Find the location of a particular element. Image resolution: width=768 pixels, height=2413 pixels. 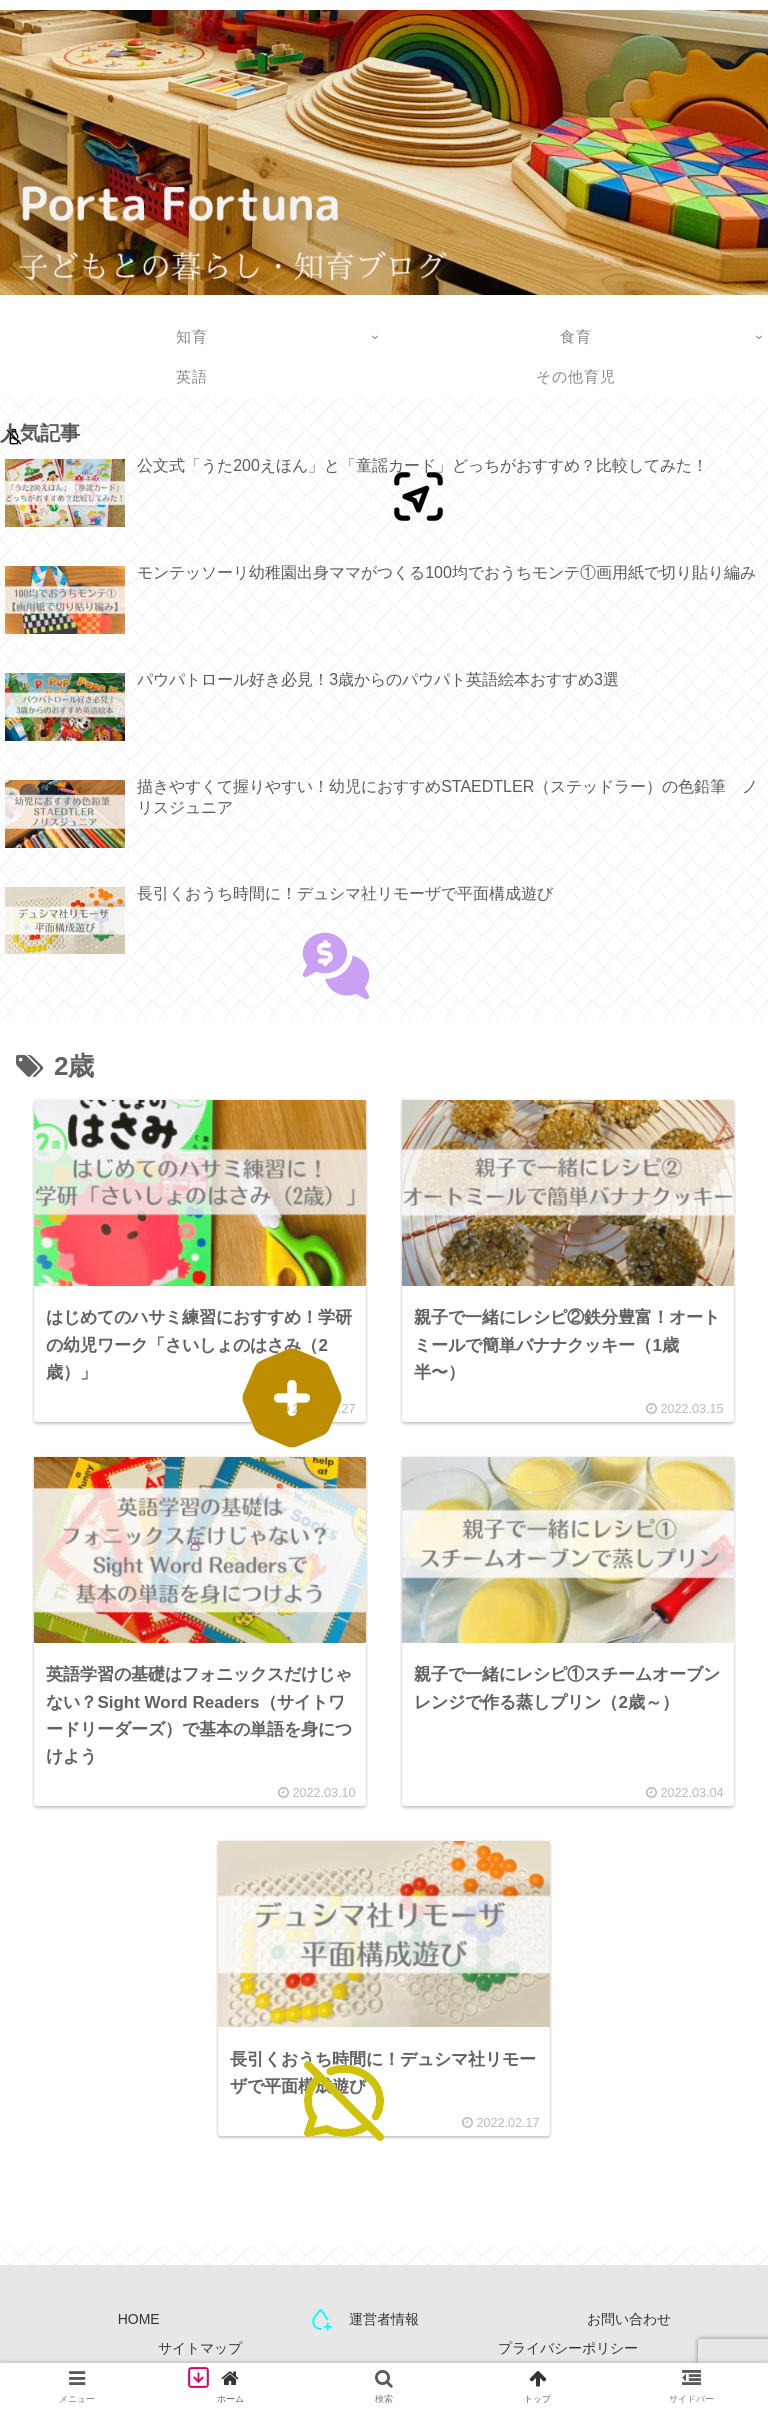

messaging is disabled or unavailable is located at coordinates (344, 2101).